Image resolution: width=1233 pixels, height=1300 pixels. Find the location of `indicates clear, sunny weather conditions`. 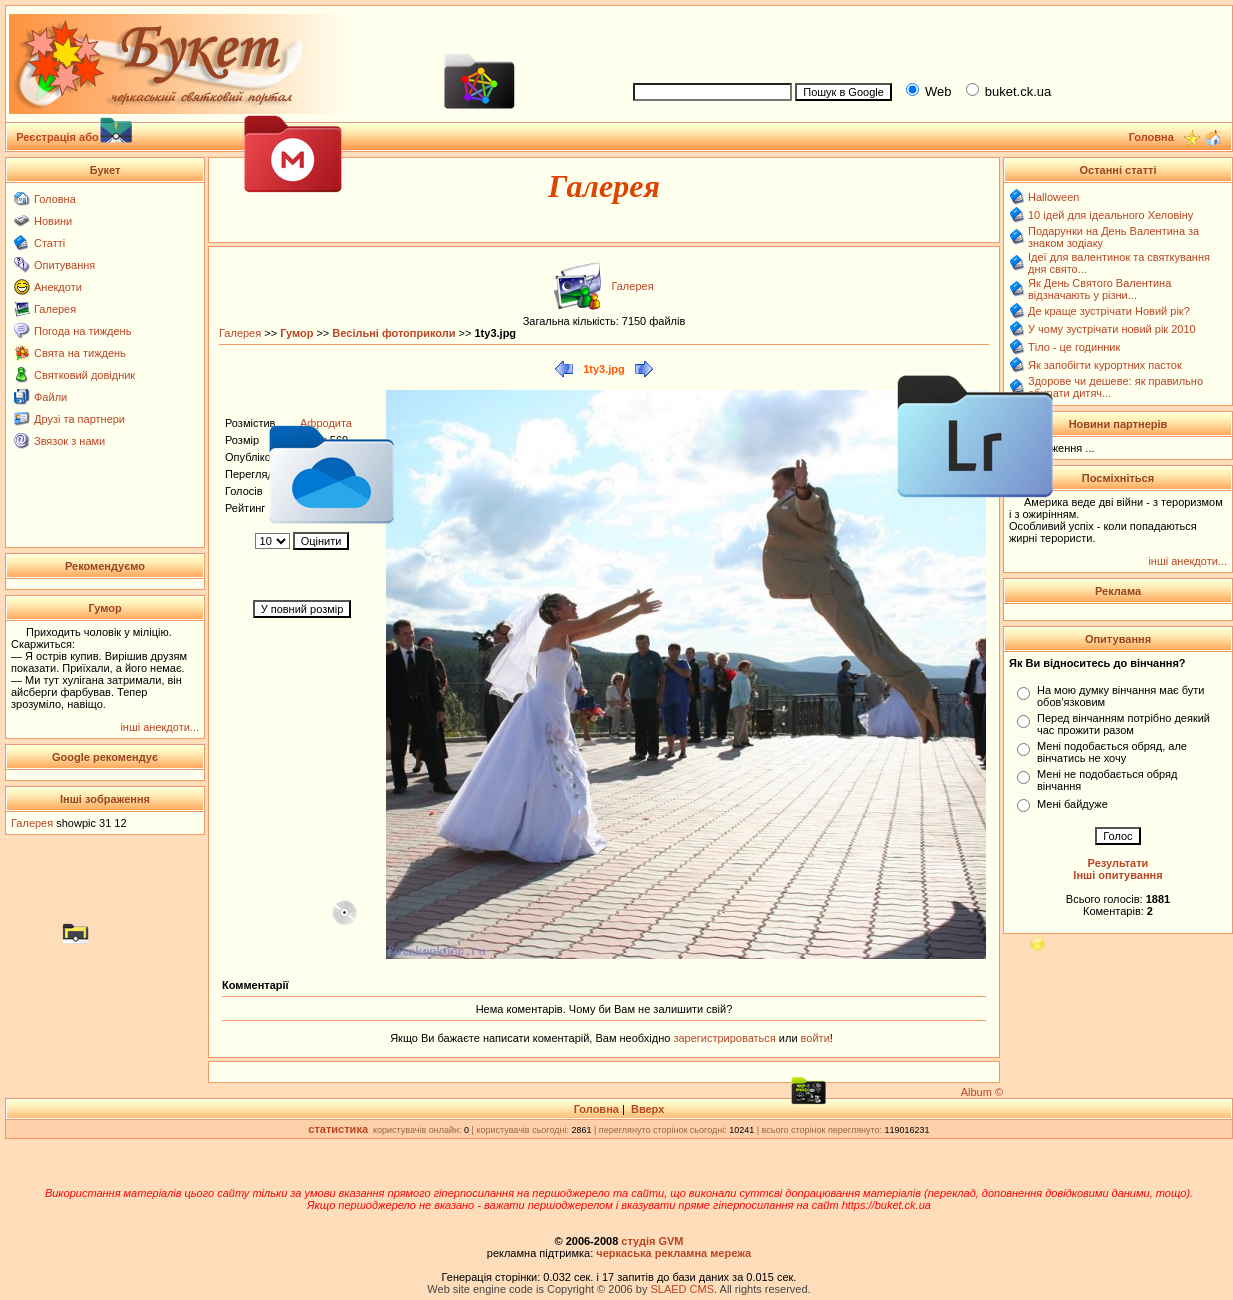

indicates clear, sunny weather conditions is located at coordinates (1037, 943).